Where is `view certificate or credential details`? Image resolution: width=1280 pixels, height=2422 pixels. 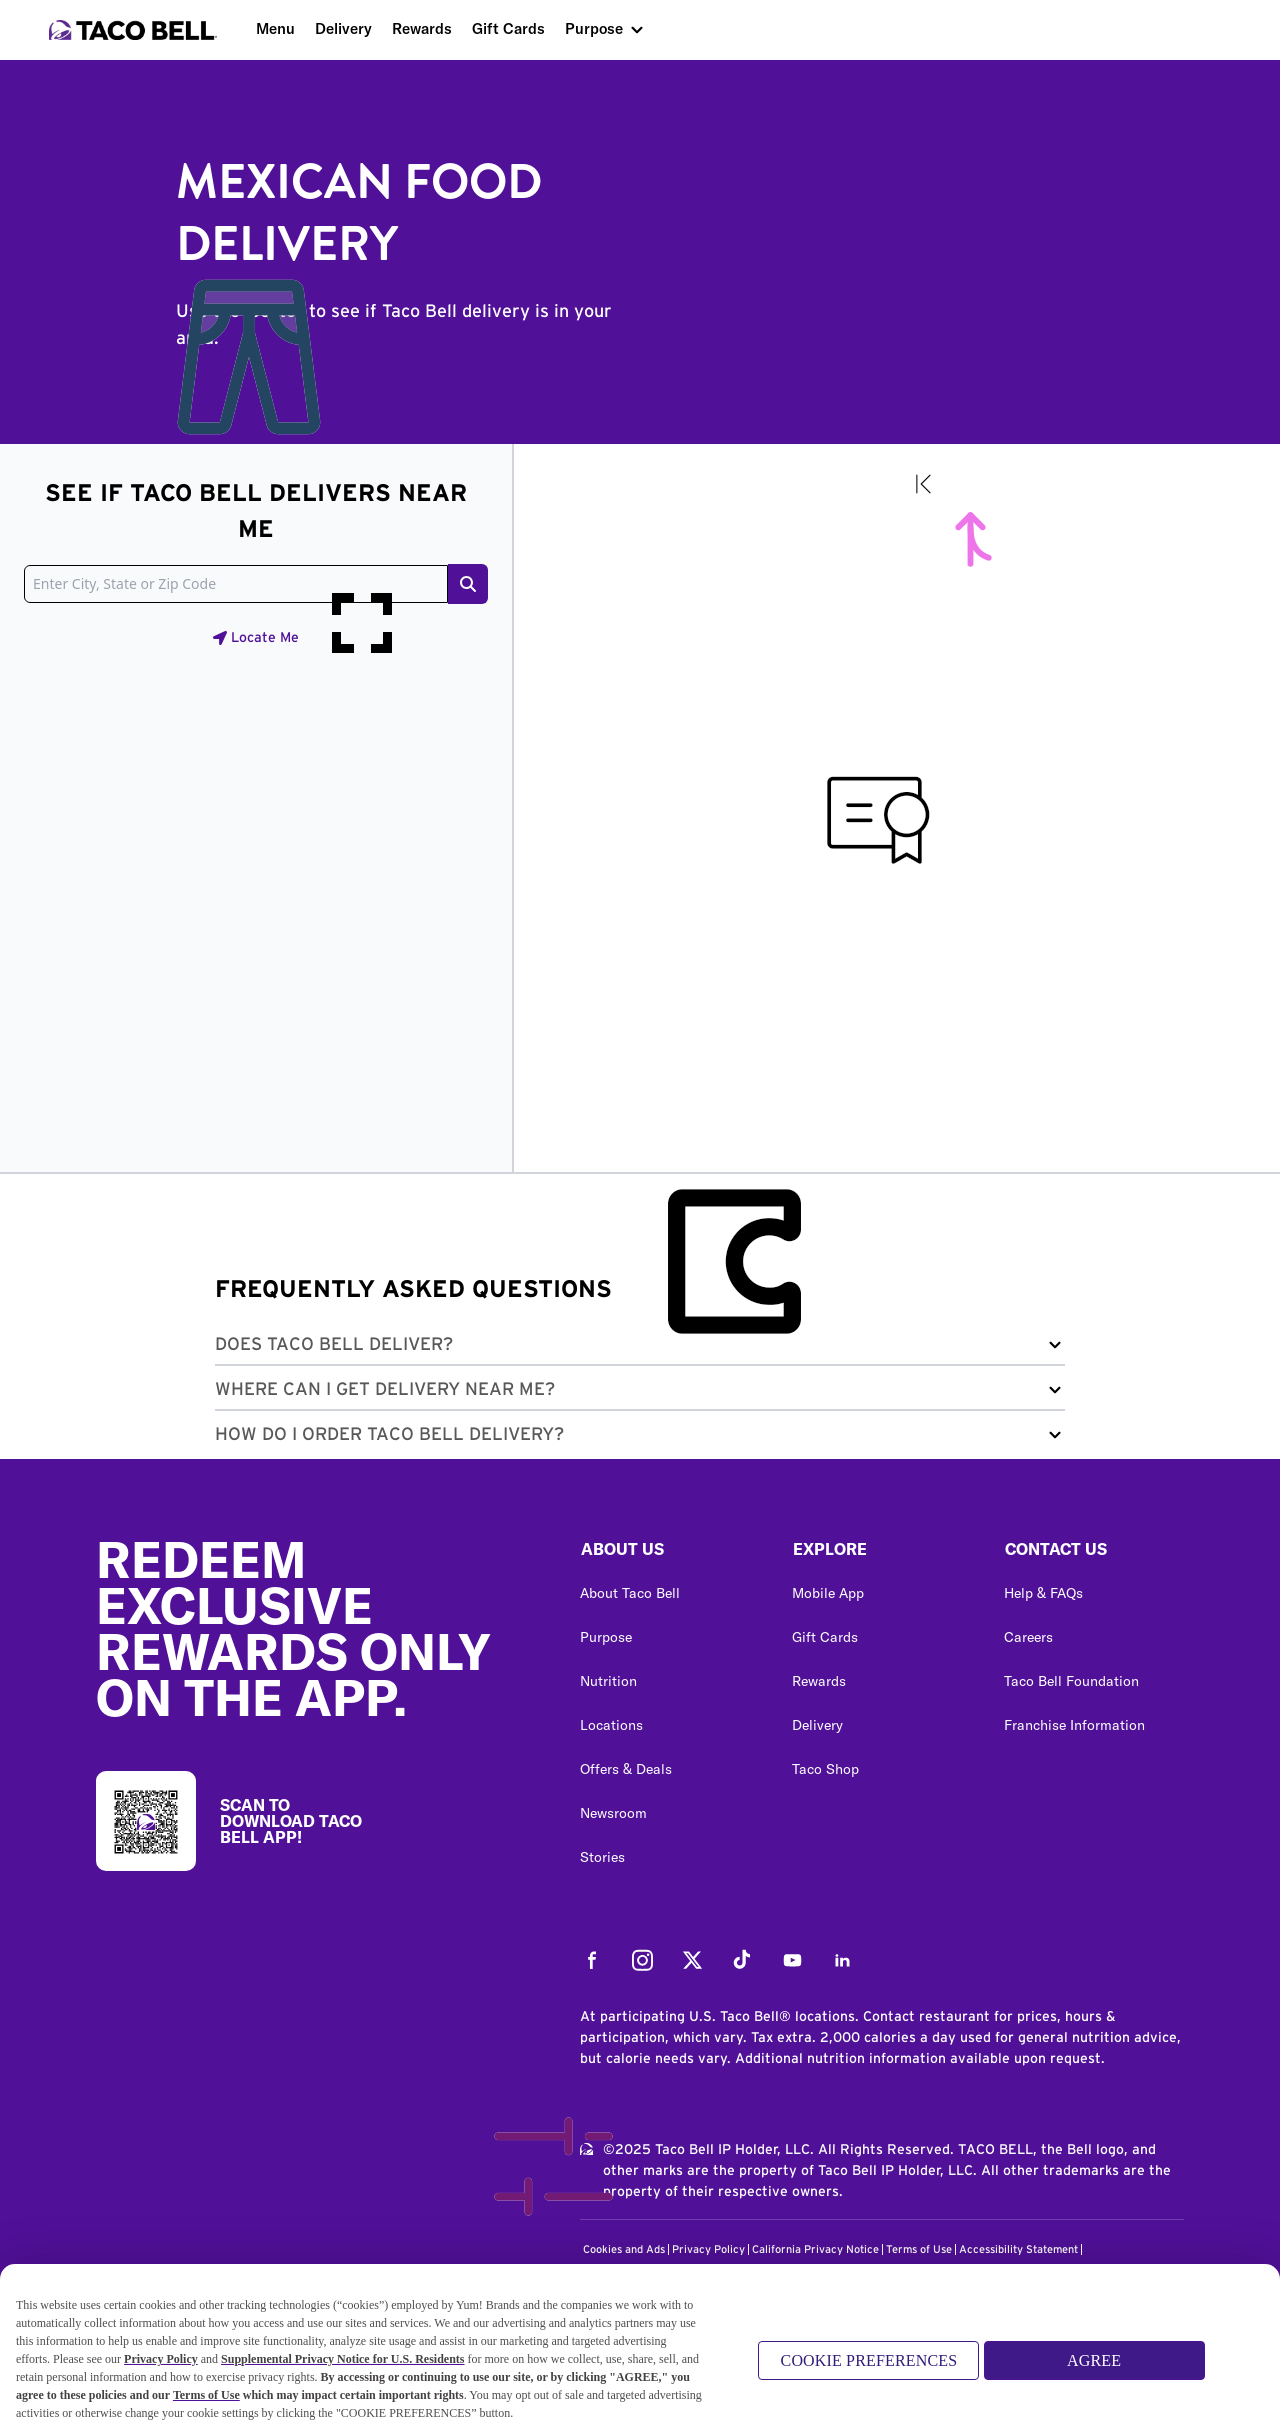 view certificate or credential details is located at coordinates (874, 816).